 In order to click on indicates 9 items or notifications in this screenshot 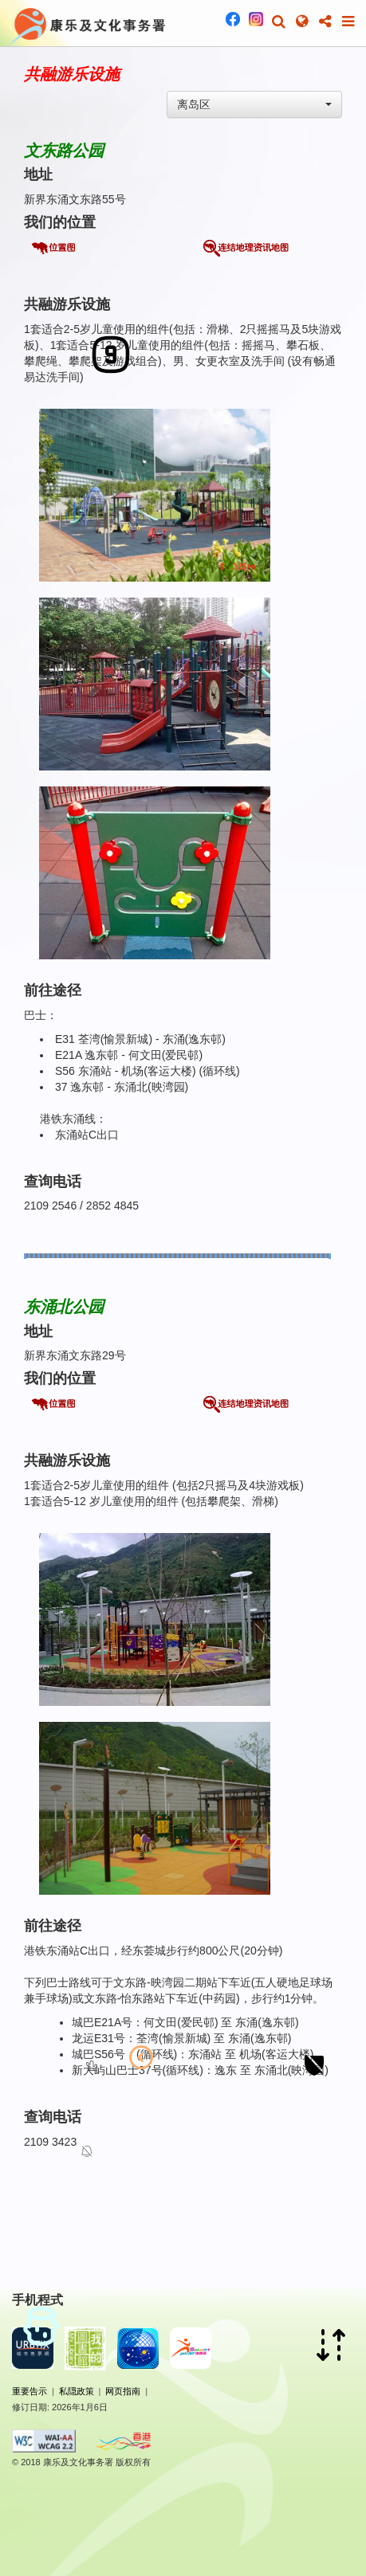, I will do `click(111, 355)`.